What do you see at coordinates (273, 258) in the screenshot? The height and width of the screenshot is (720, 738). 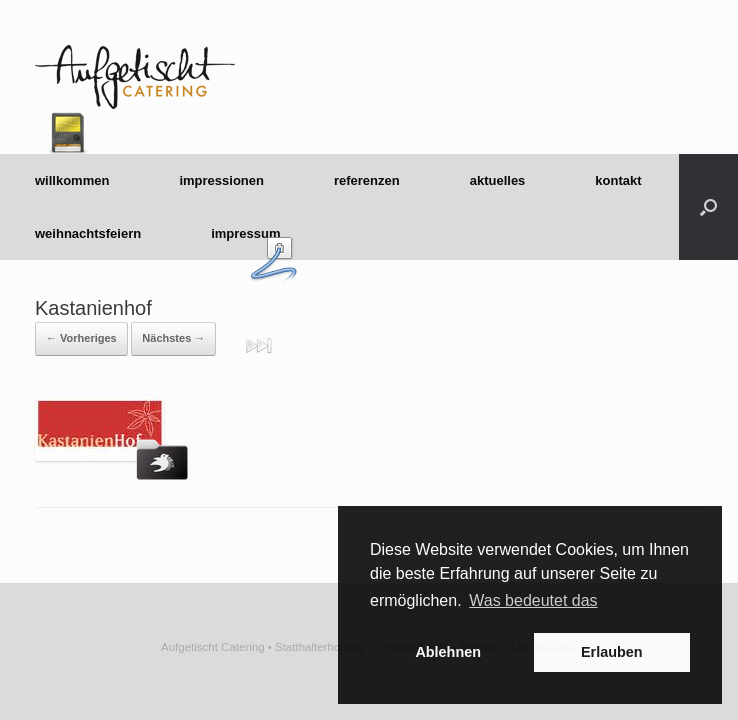 I see `connect to a wired ethernet network` at bounding box center [273, 258].